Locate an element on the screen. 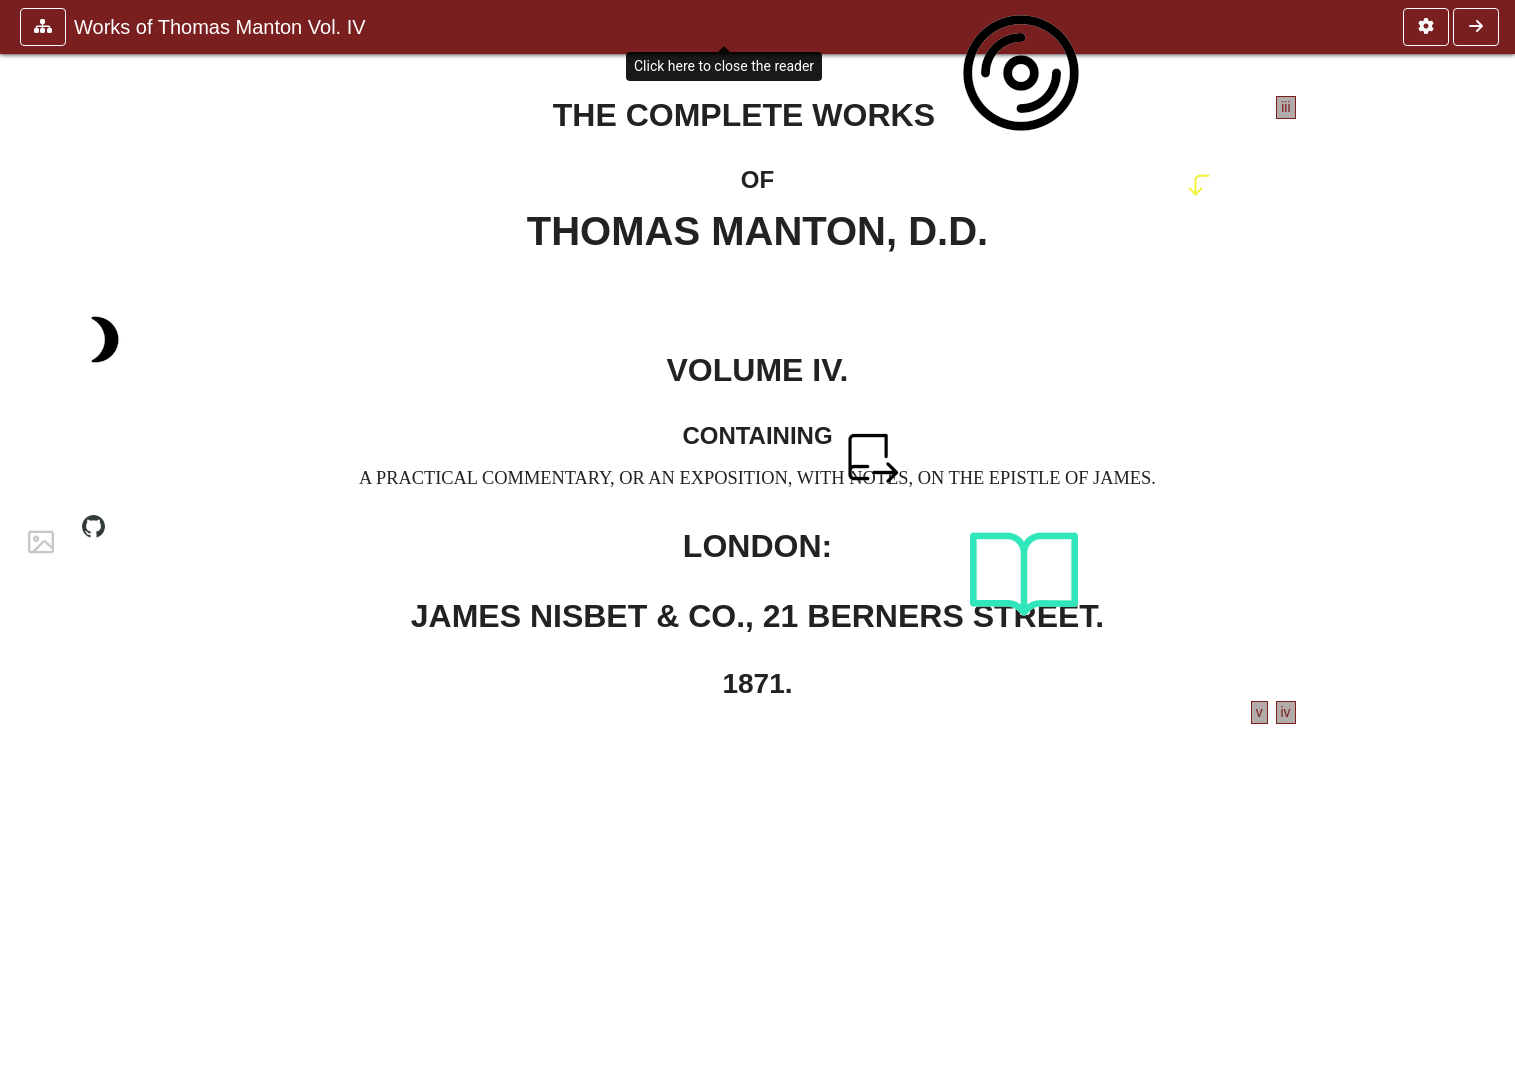 The height and width of the screenshot is (1080, 1515). view or open an image file is located at coordinates (41, 542).